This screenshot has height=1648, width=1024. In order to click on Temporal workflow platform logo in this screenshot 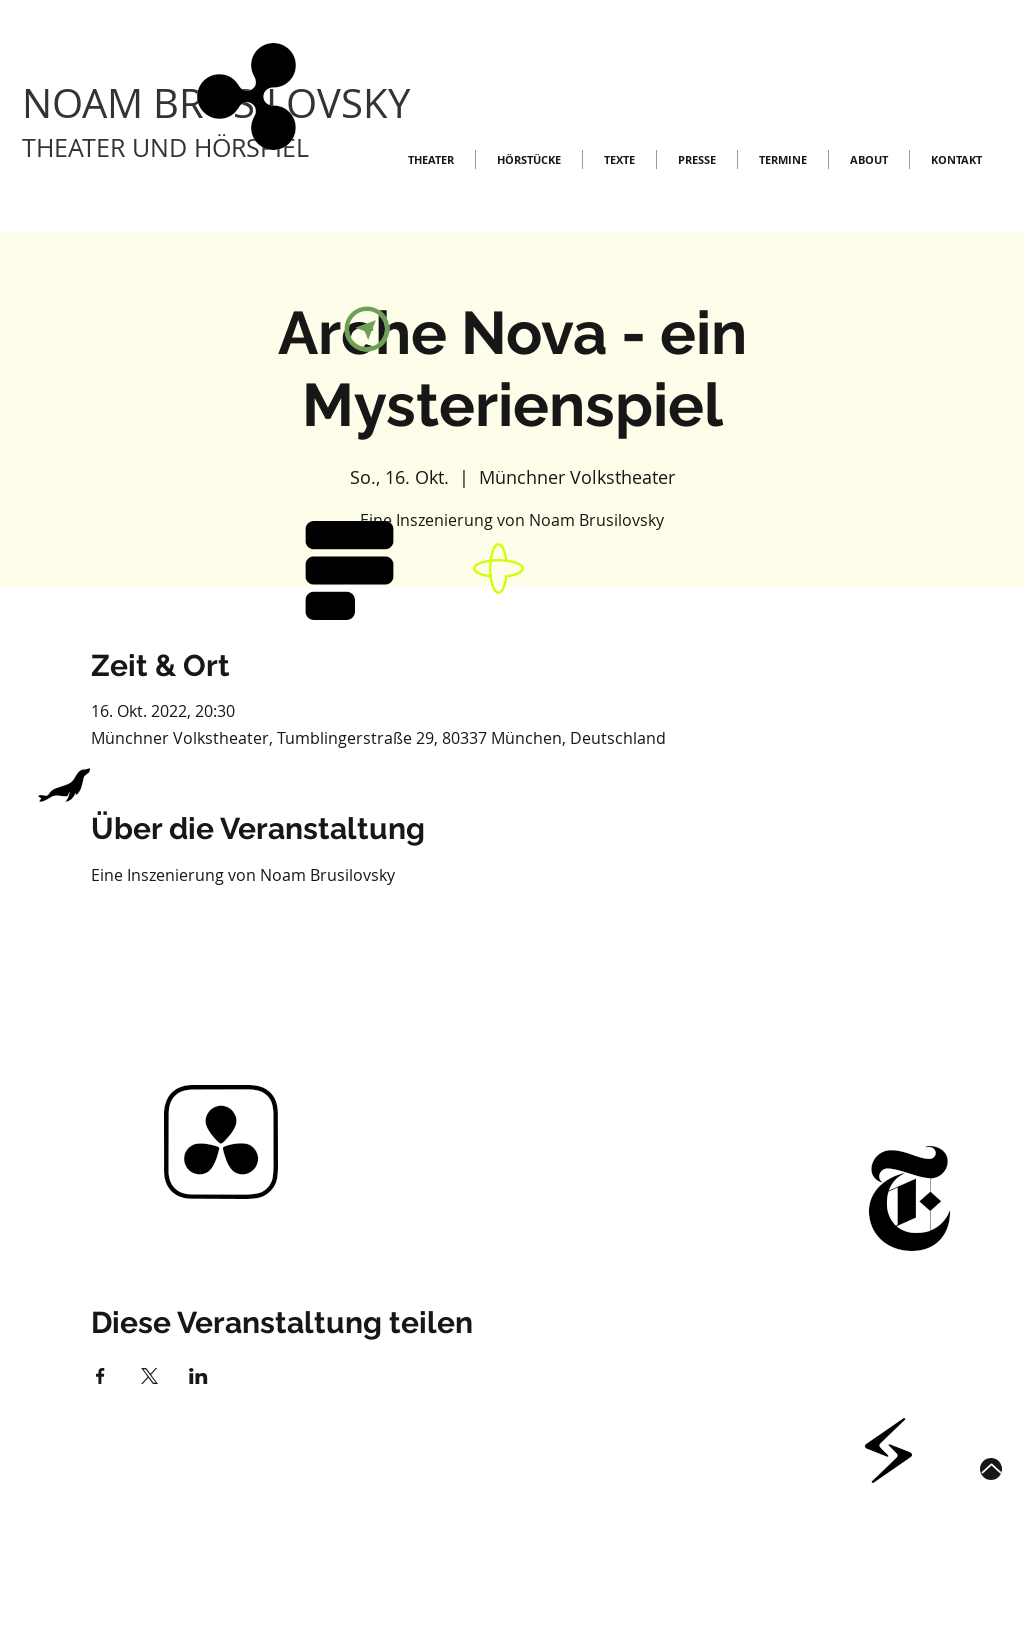, I will do `click(498, 568)`.